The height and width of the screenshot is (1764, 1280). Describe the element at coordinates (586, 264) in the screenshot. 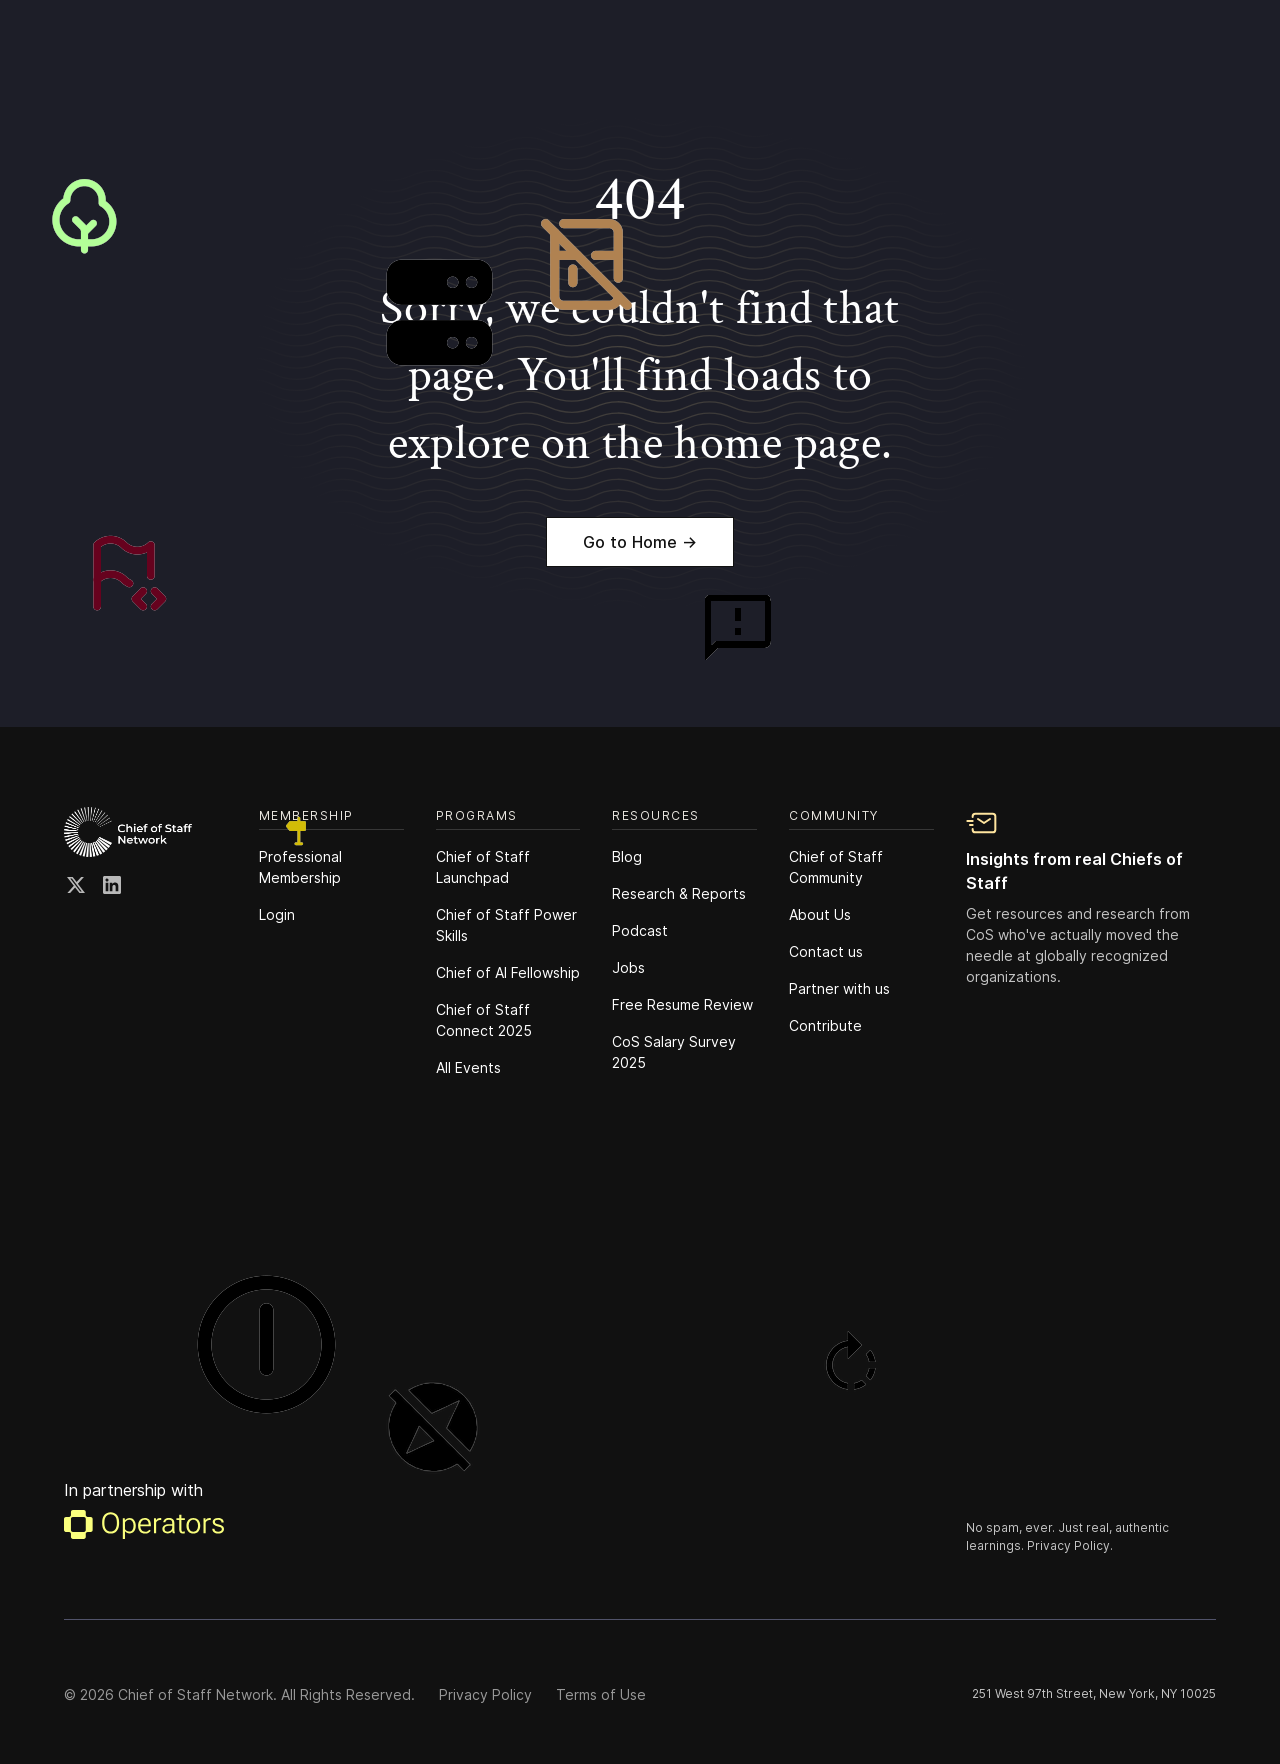

I see `refrigerator or cooling feature disabled` at that location.